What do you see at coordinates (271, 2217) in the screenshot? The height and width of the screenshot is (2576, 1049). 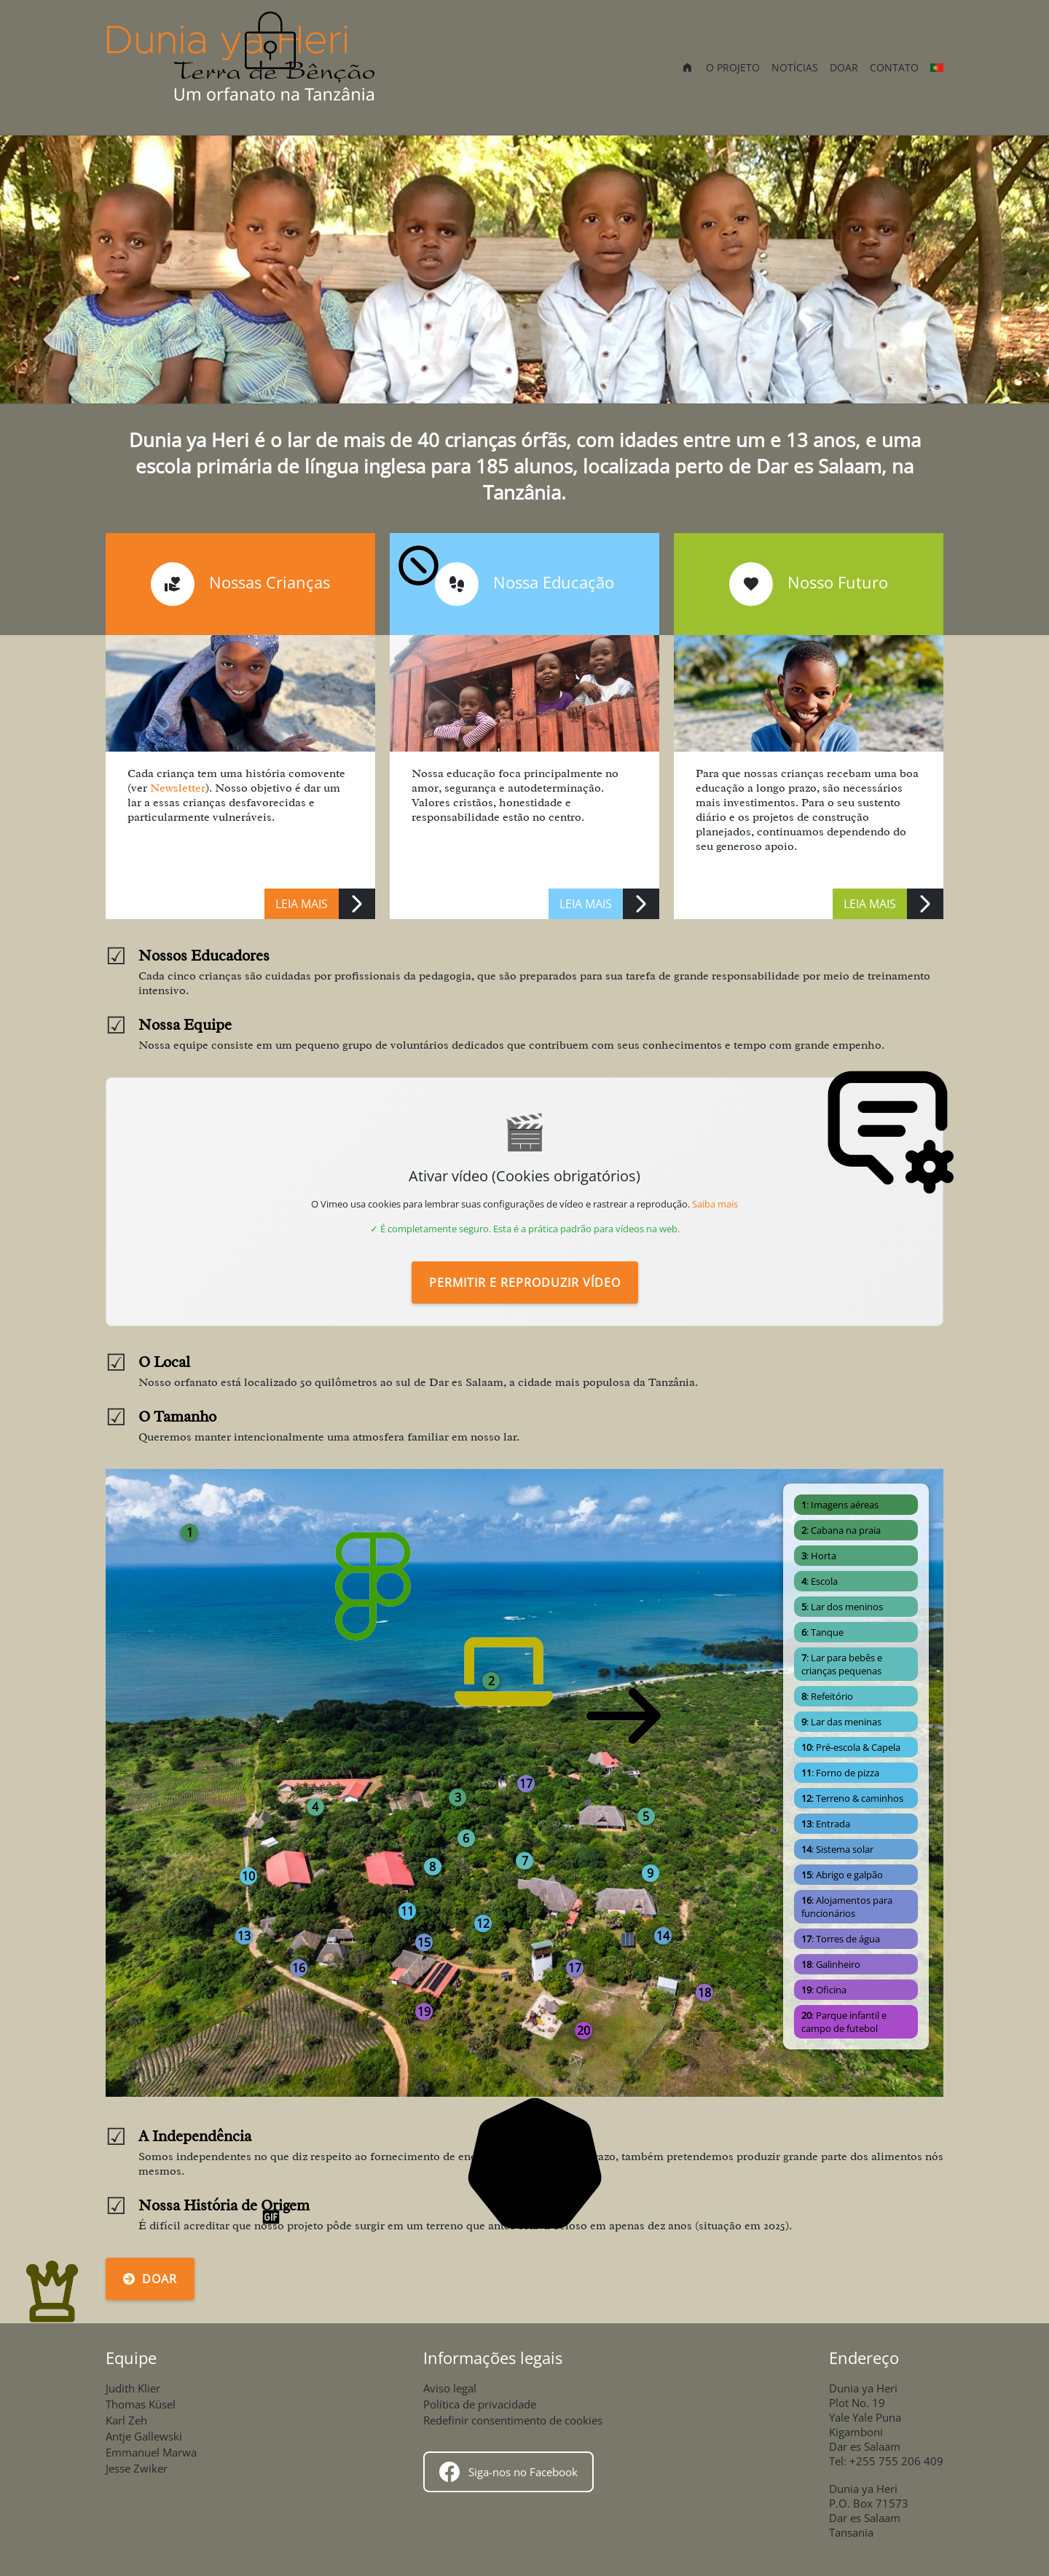 I see `insert a GIF into your message` at bounding box center [271, 2217].